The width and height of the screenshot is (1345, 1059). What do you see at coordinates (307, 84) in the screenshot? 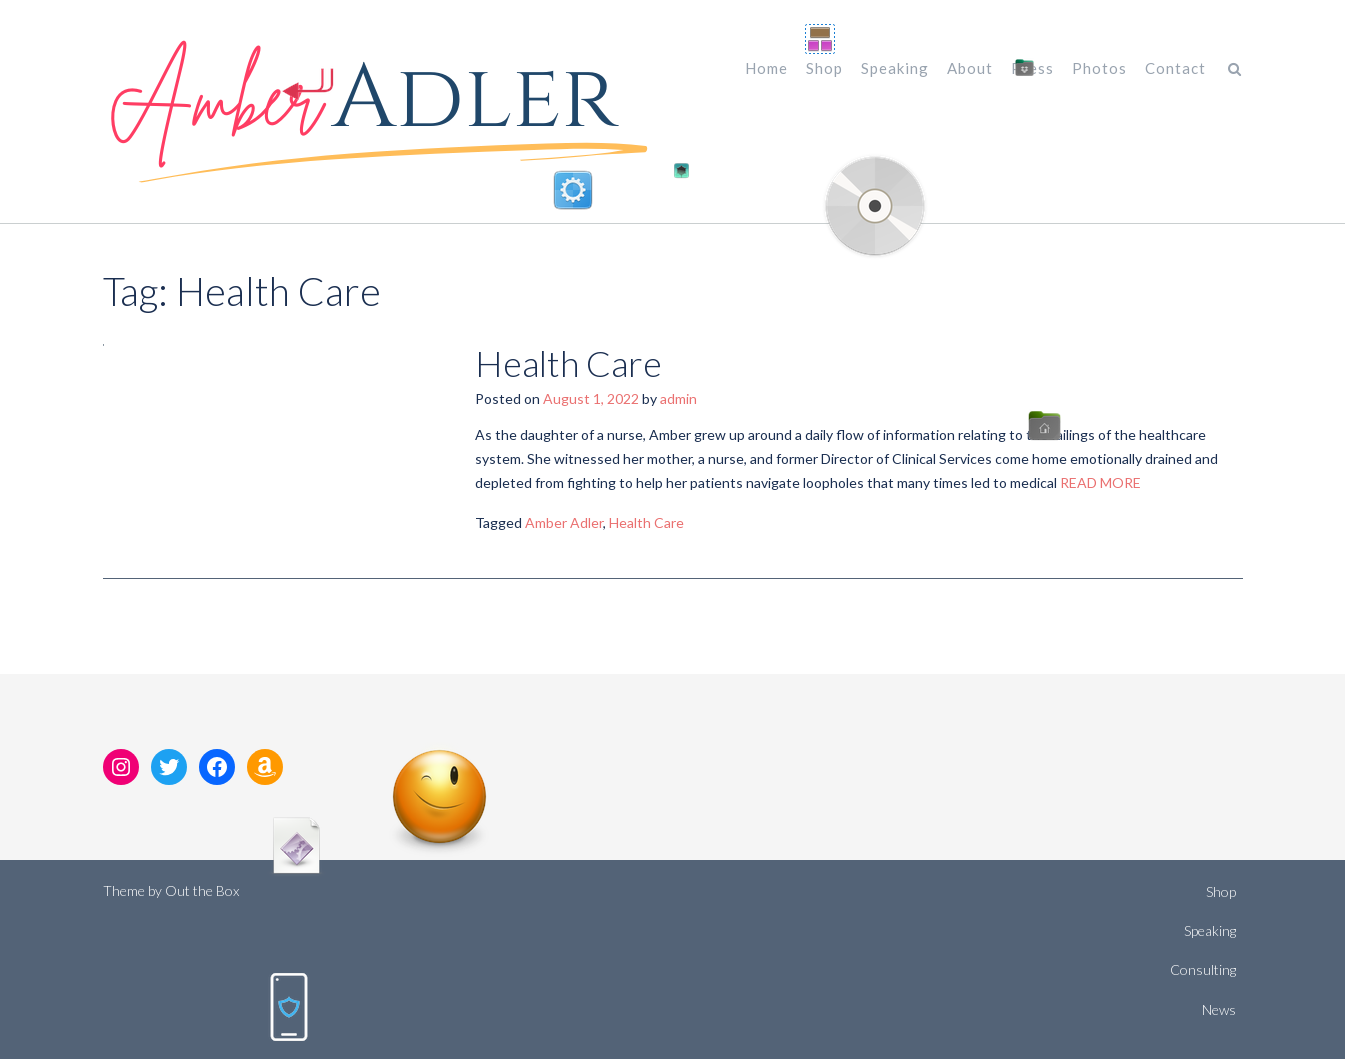
I see `reply to all recipients of an email` at bounding box center [307, 84].